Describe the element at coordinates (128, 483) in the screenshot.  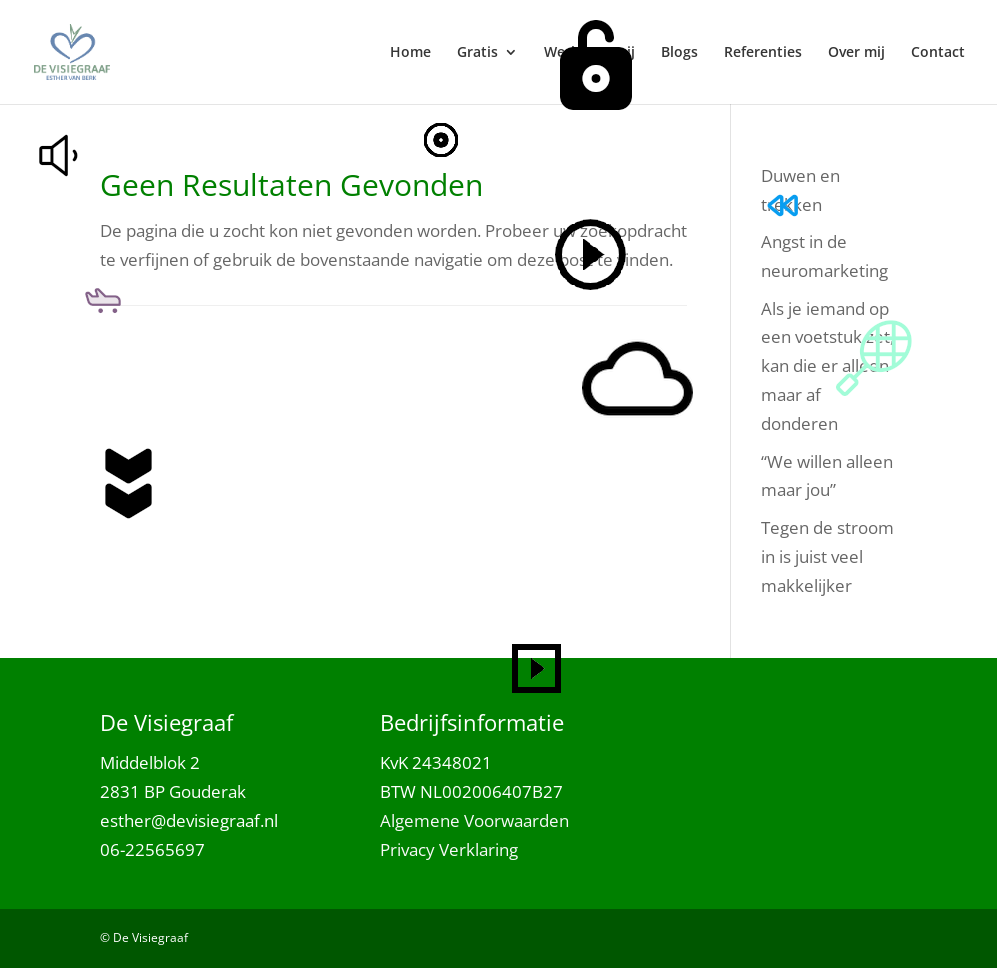
I see `view your earned badges or achievements` at that location.